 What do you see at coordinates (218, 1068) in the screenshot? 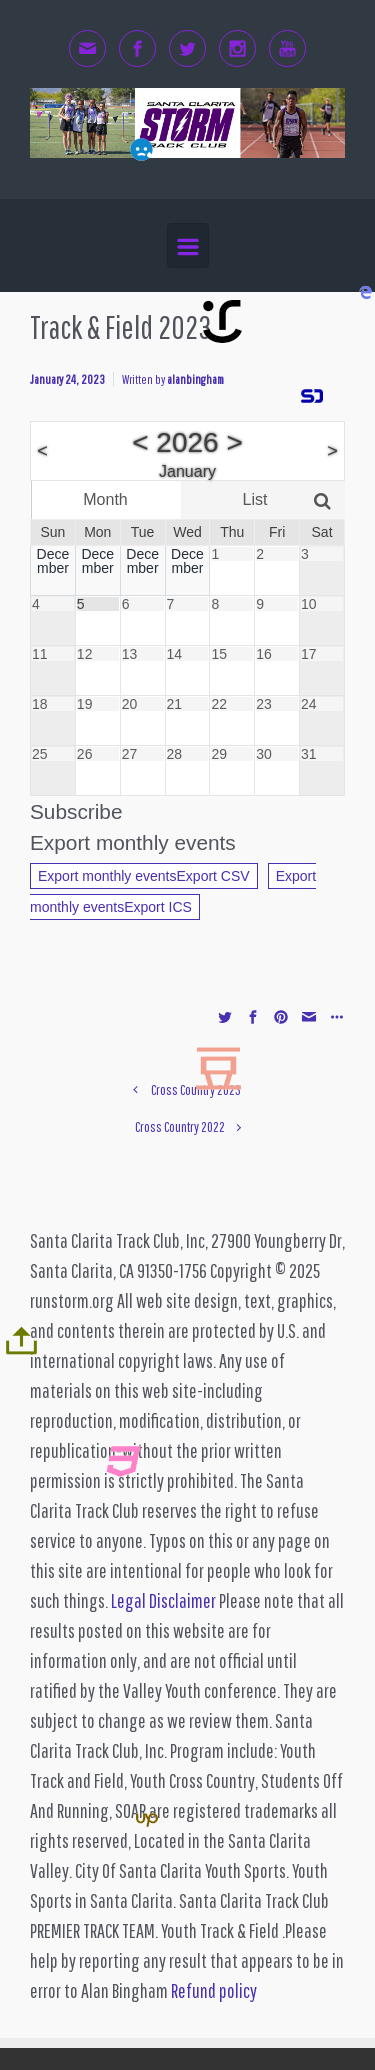
I see `open the Douban app` at bounding box center [218, 1068].